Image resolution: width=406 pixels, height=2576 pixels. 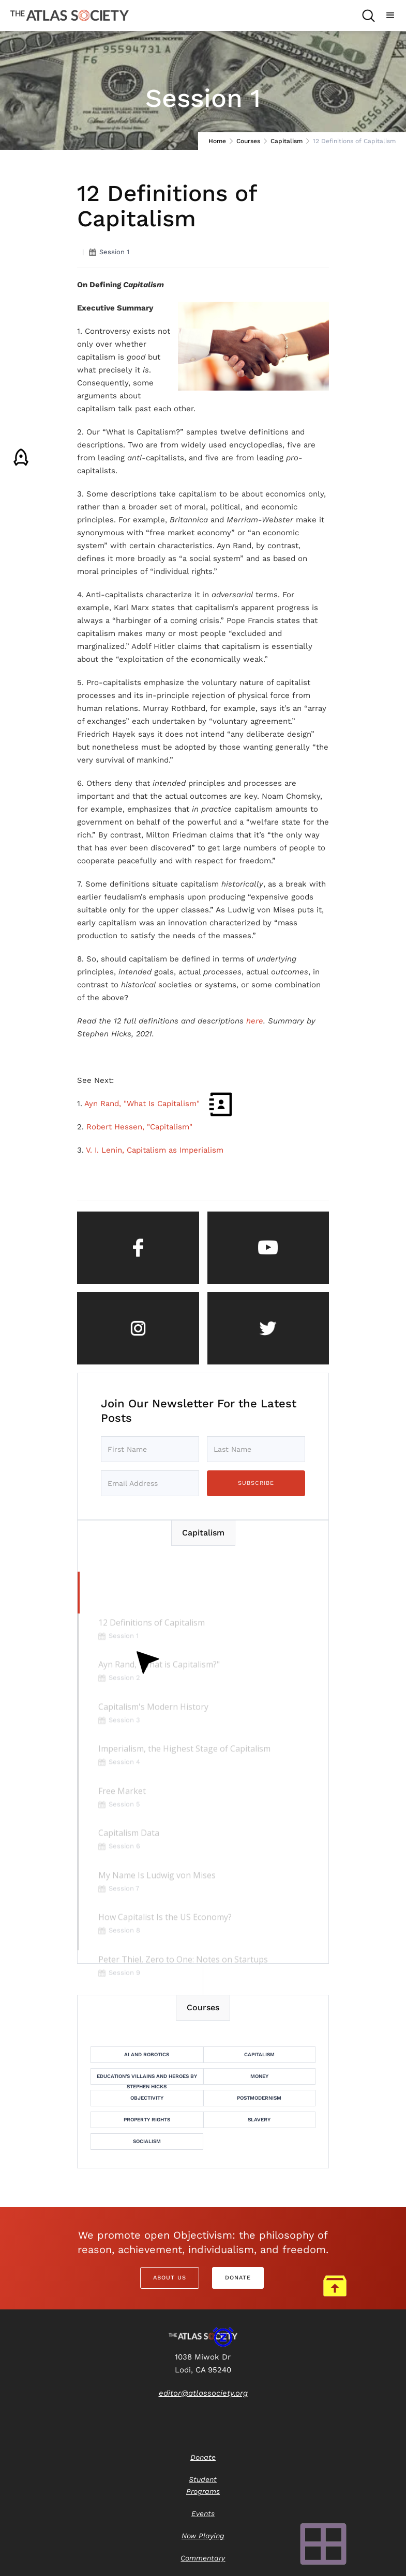 I want to click on snooze an active alarm, so click(x=223, y=2336).